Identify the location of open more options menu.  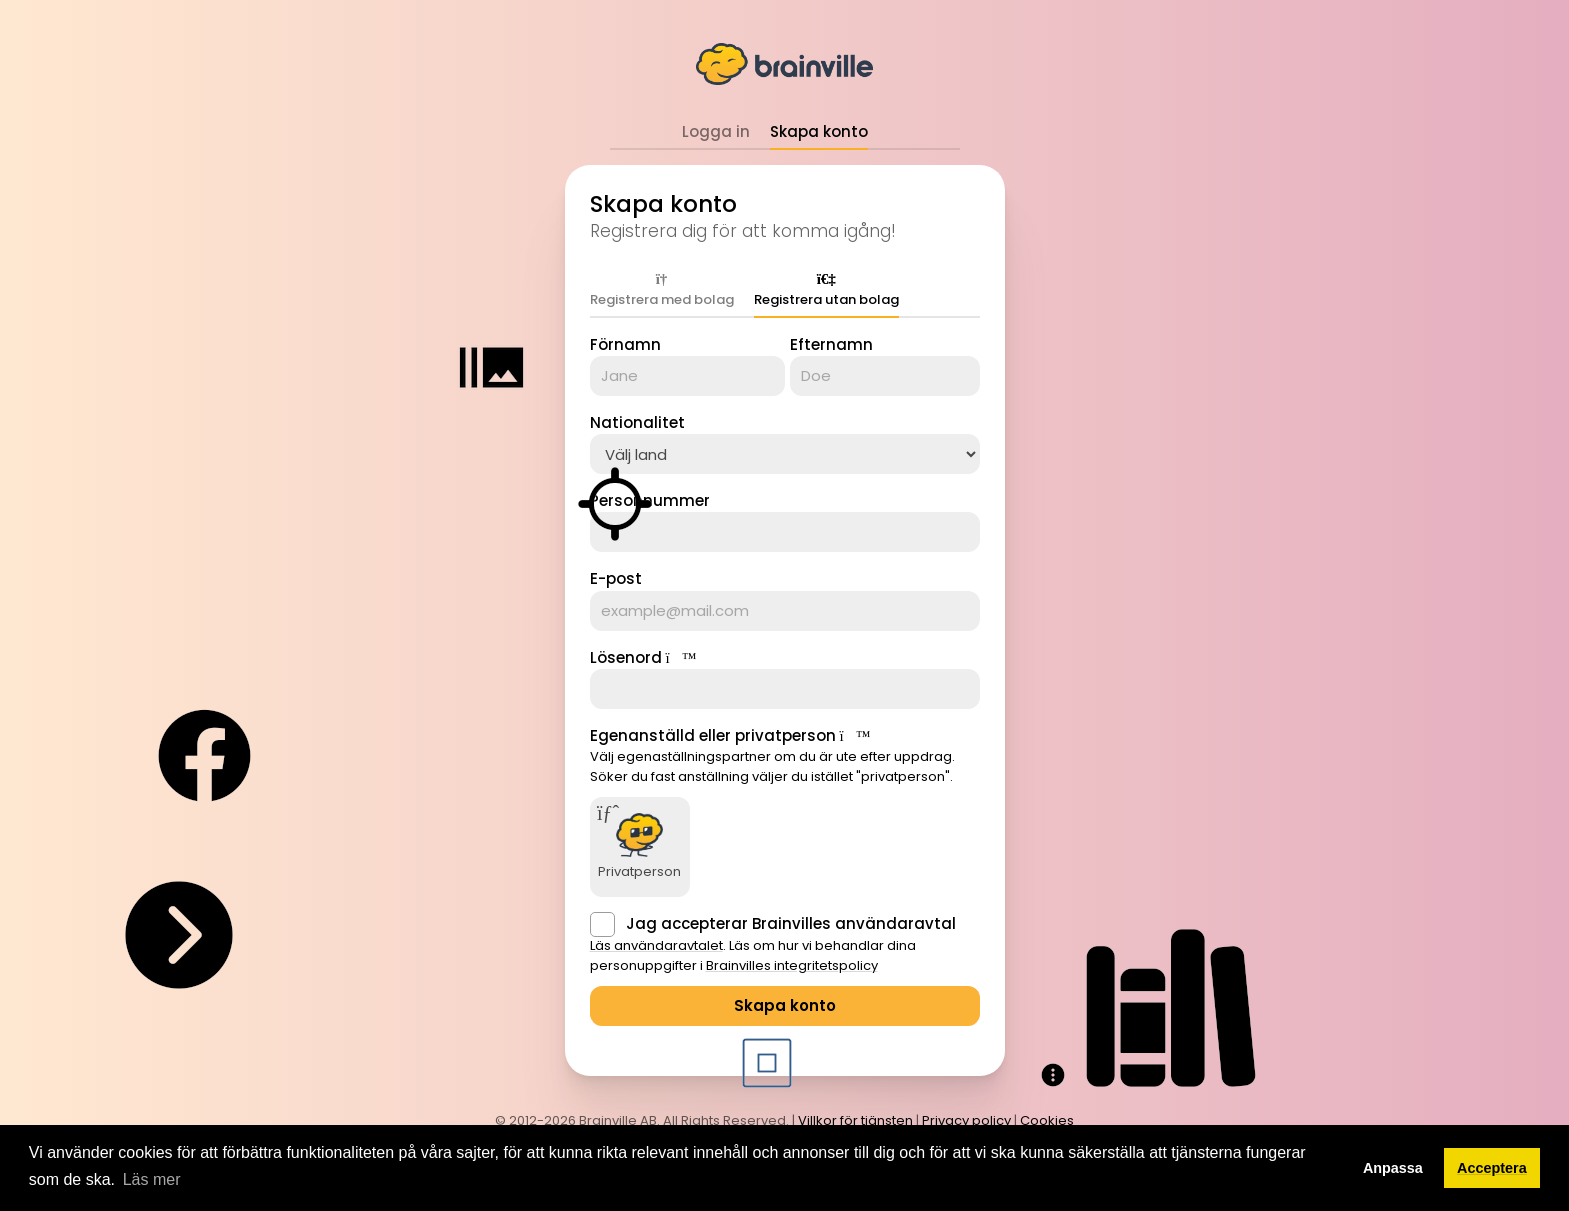
(1053, 1075).